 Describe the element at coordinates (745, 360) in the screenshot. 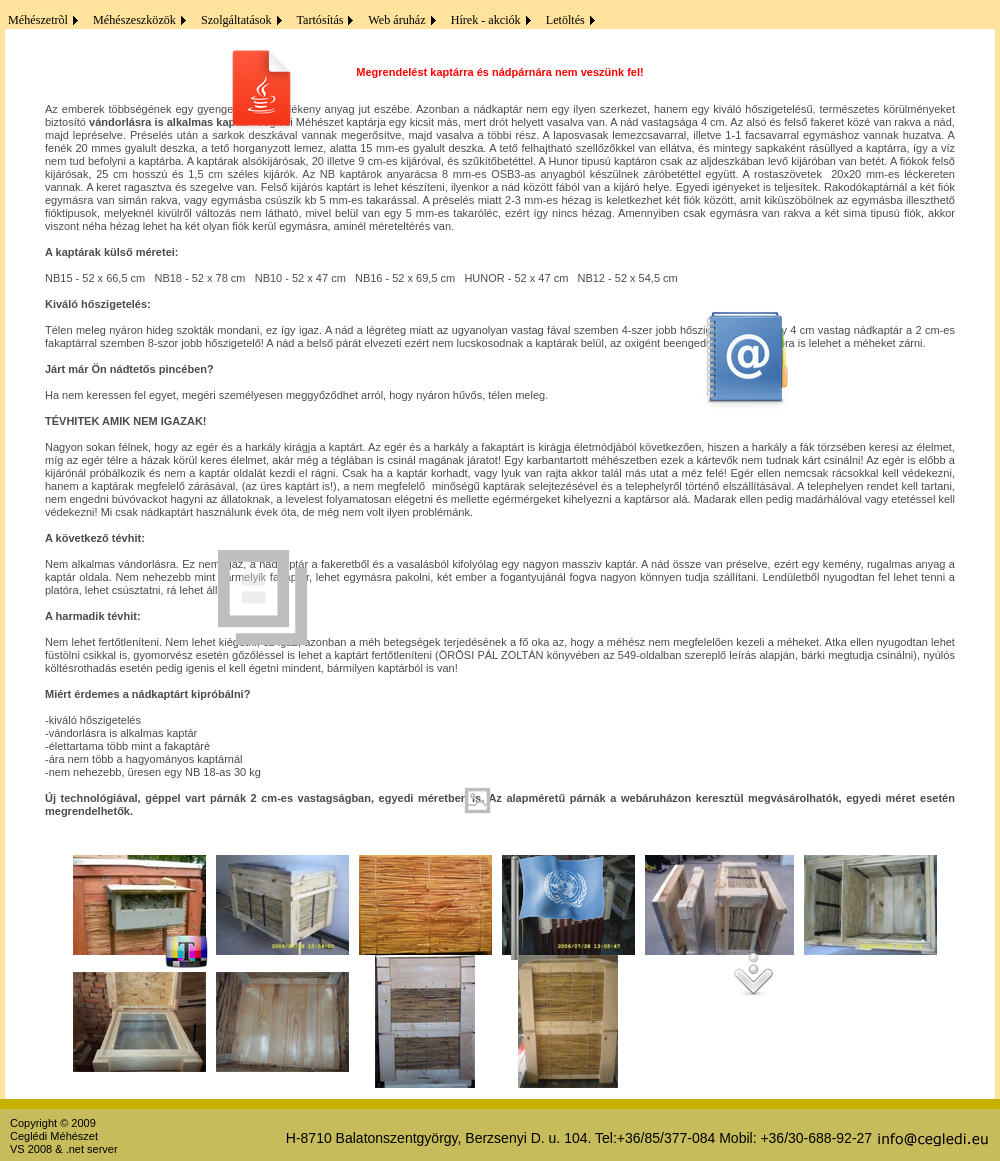

I see `open your address book or contacts` at that location.